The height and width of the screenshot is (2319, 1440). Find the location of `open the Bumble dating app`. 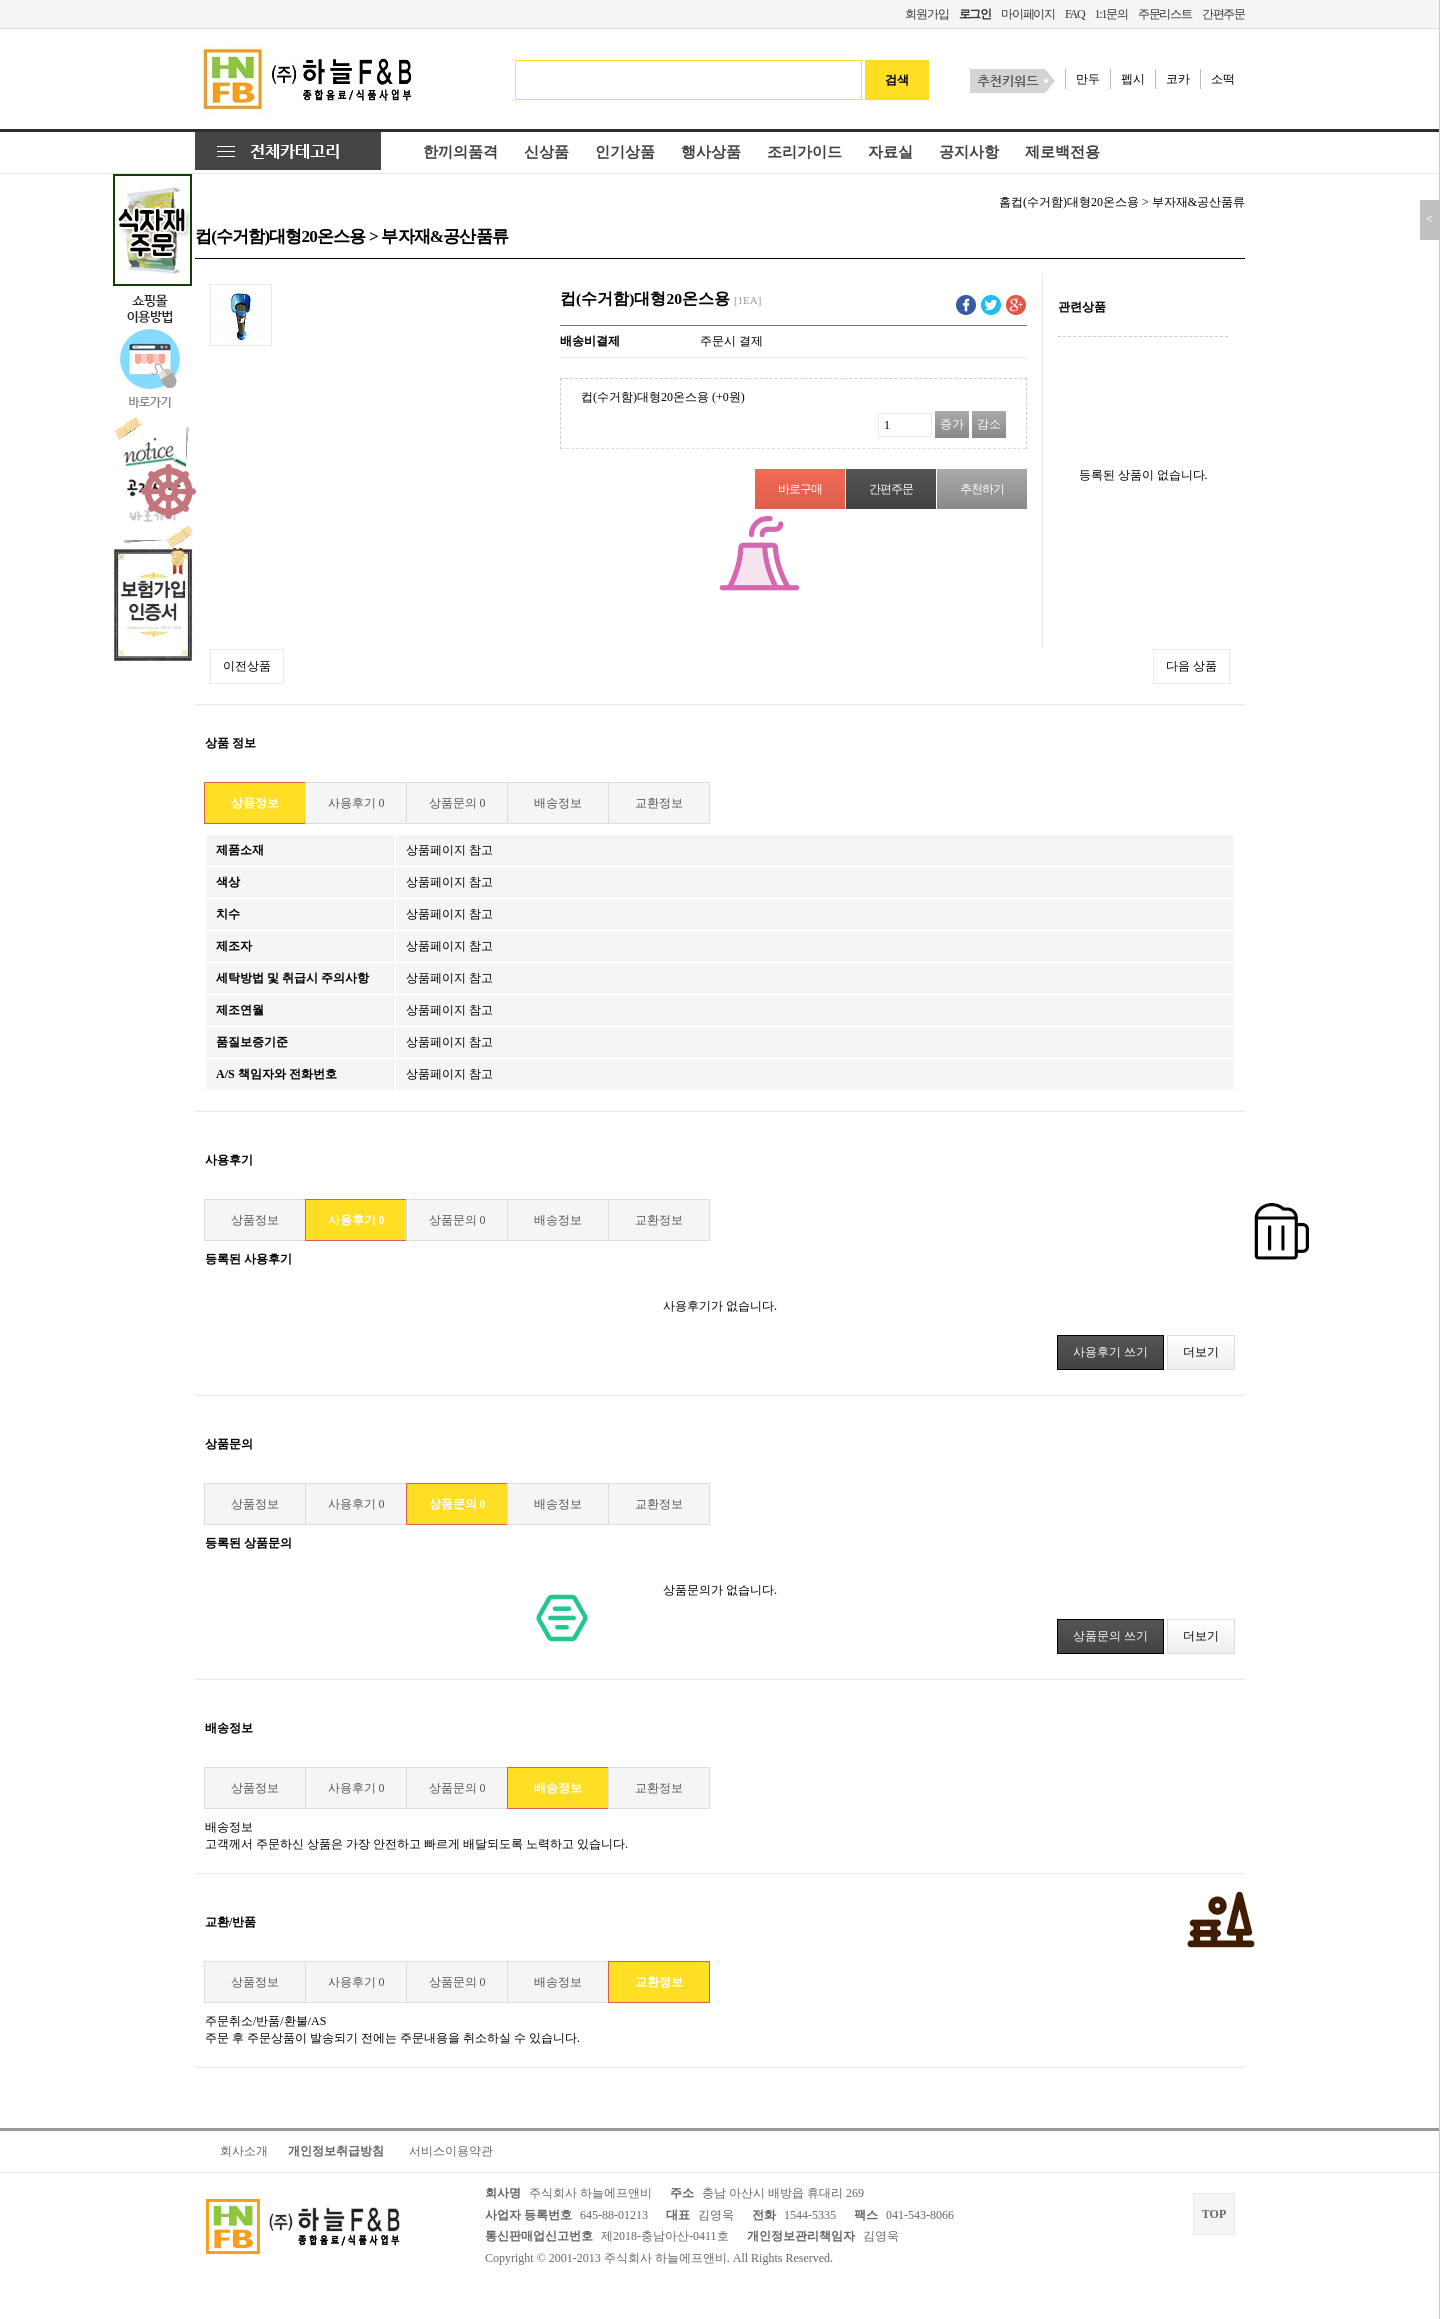

open the Bumble dating app is located at coordinates (562, 1618).